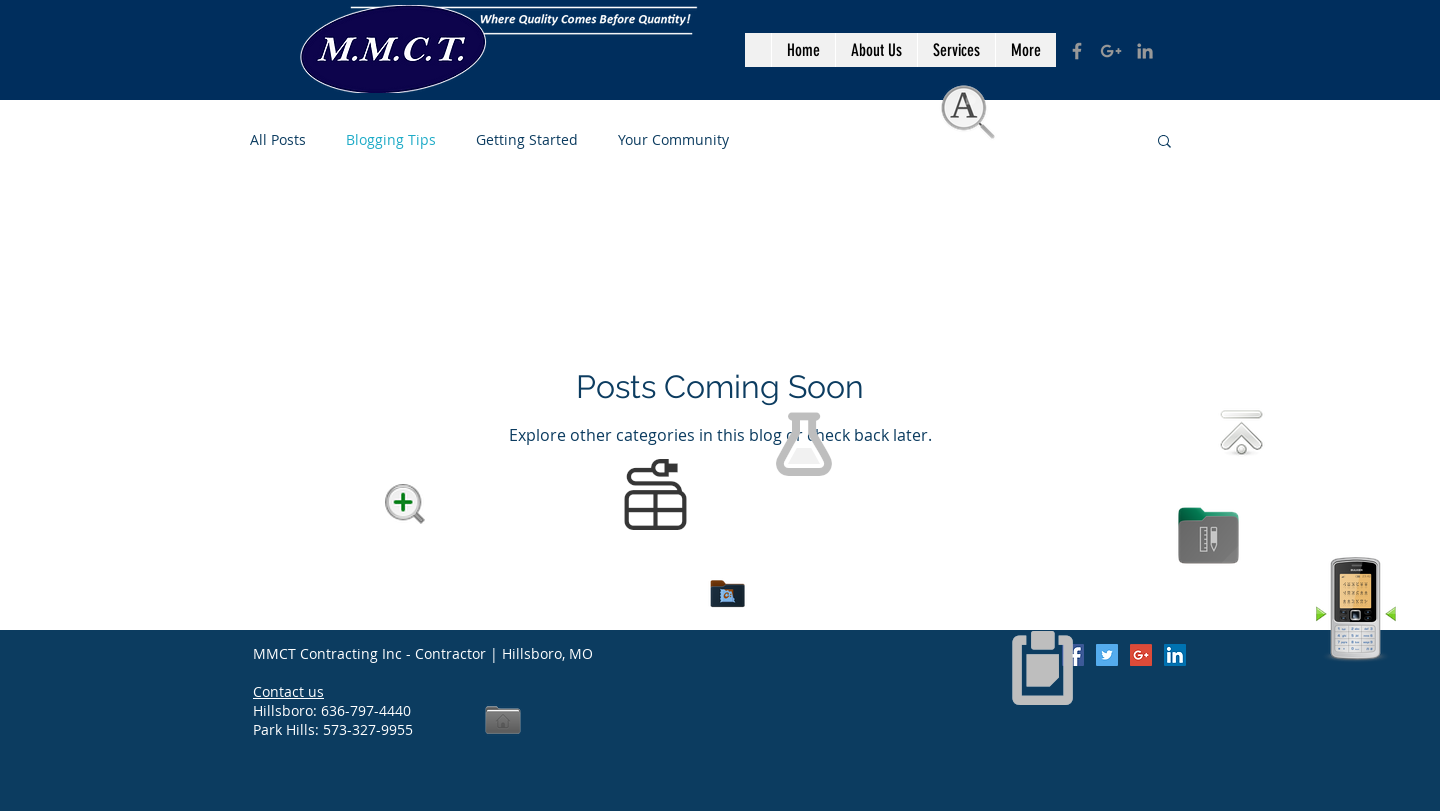 This screenshot has width=1440, height=811. Describe the element at coordinates (1357, 610) in the screenshot. I see `indicates active cellular network connection` at that location.